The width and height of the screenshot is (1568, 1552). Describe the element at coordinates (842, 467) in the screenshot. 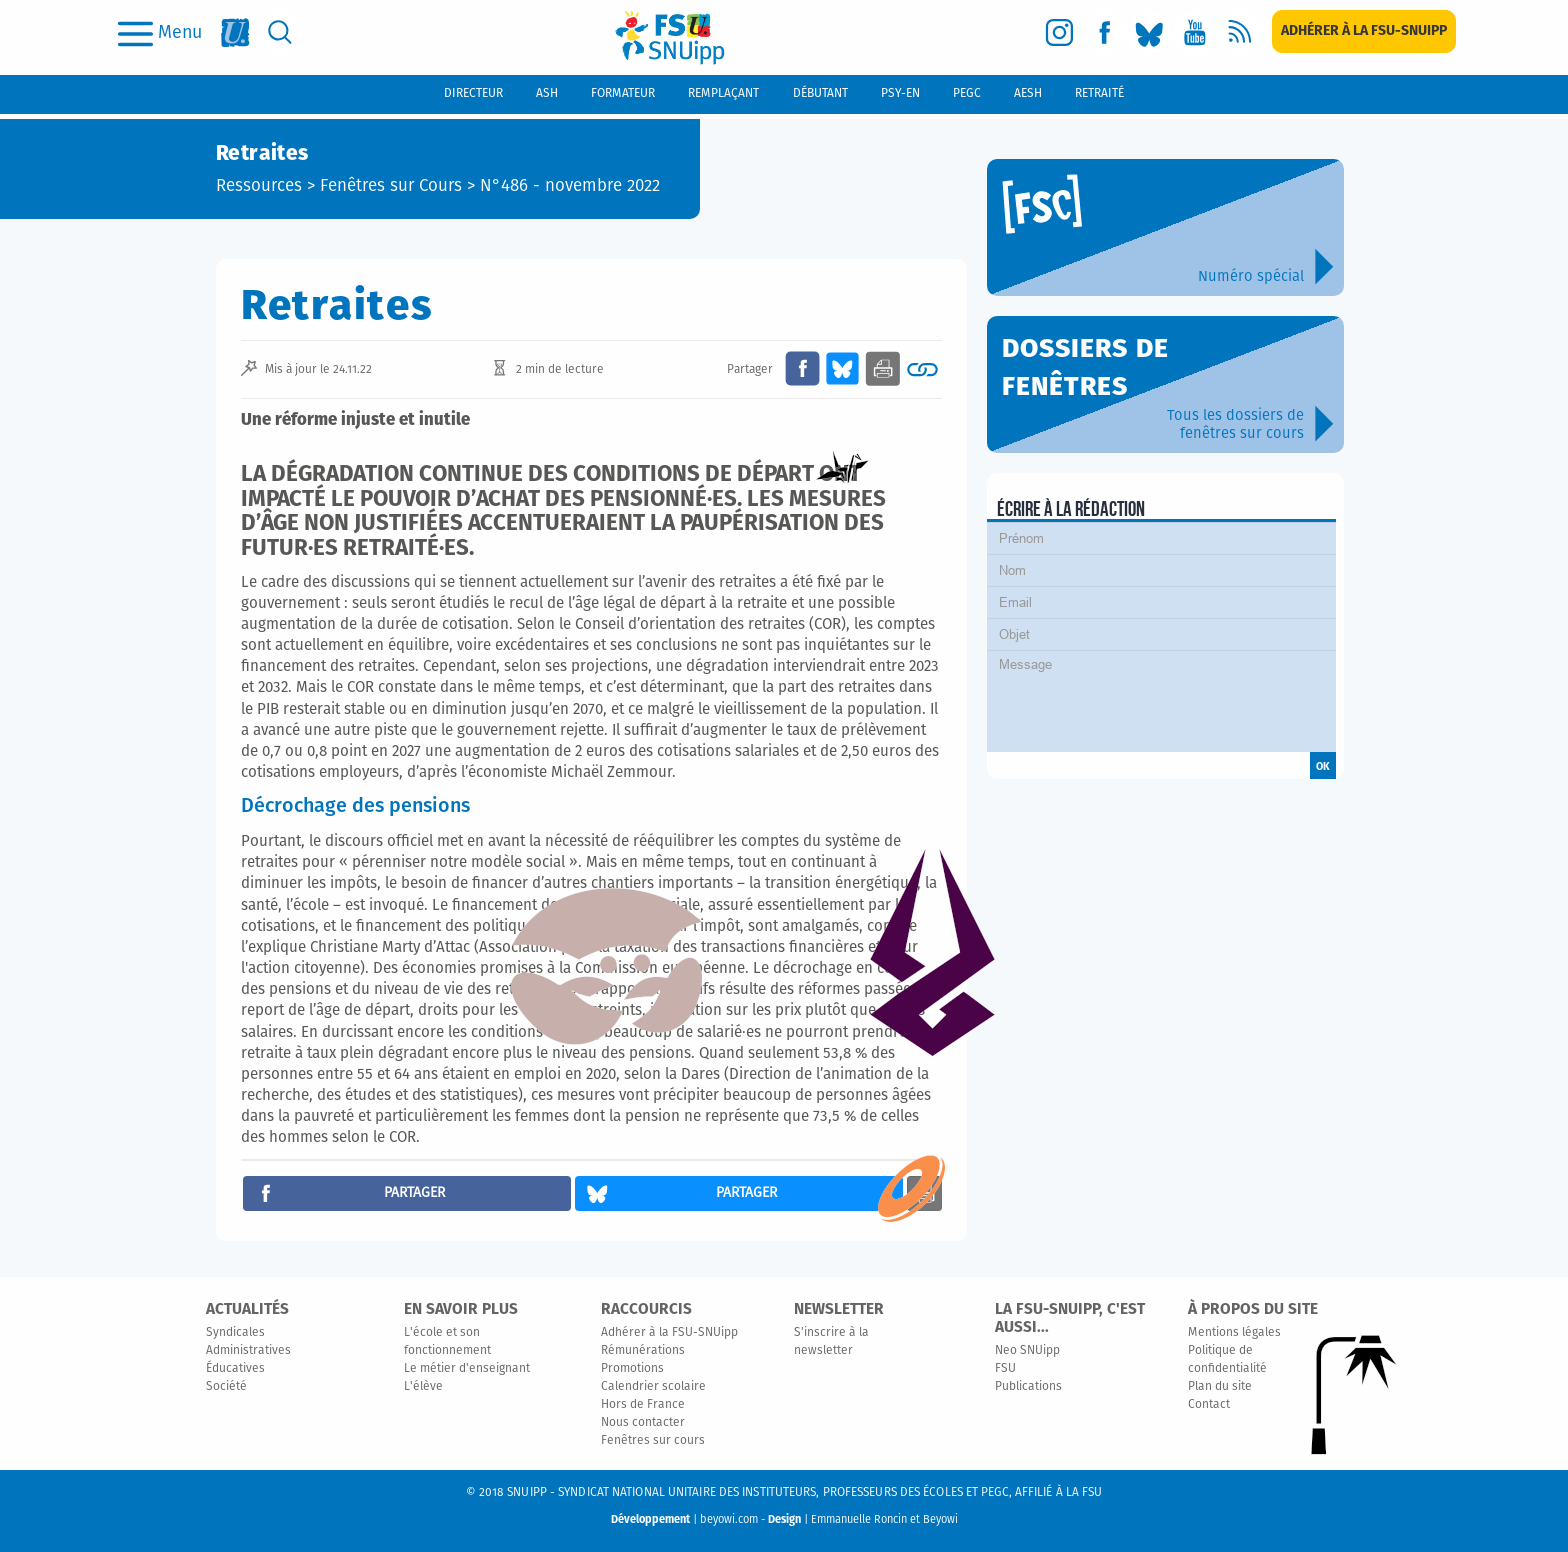

I see `origami or paper crafting feature` at that location.